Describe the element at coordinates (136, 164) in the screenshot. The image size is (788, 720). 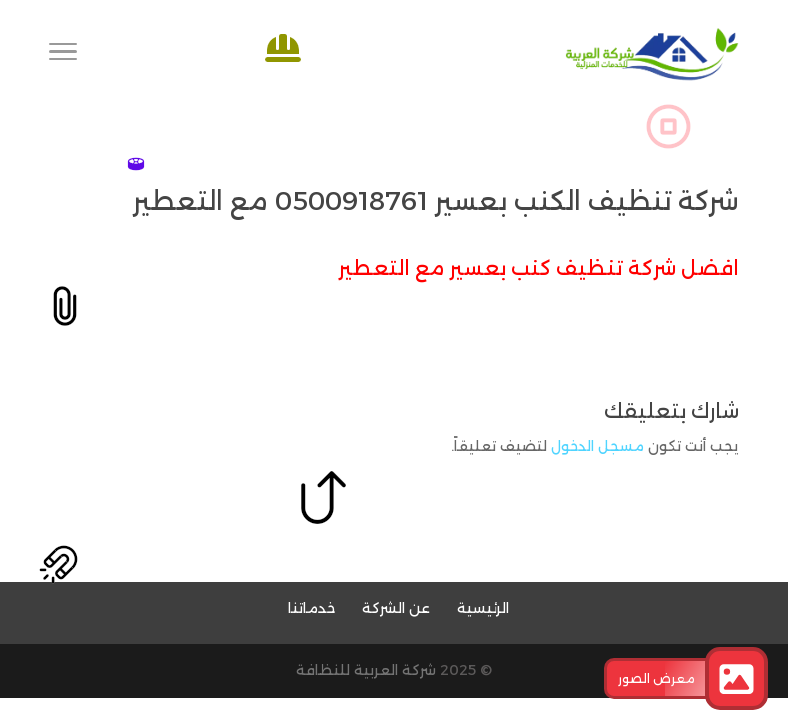
I see `access steel drum or percussion sounds` at that location.